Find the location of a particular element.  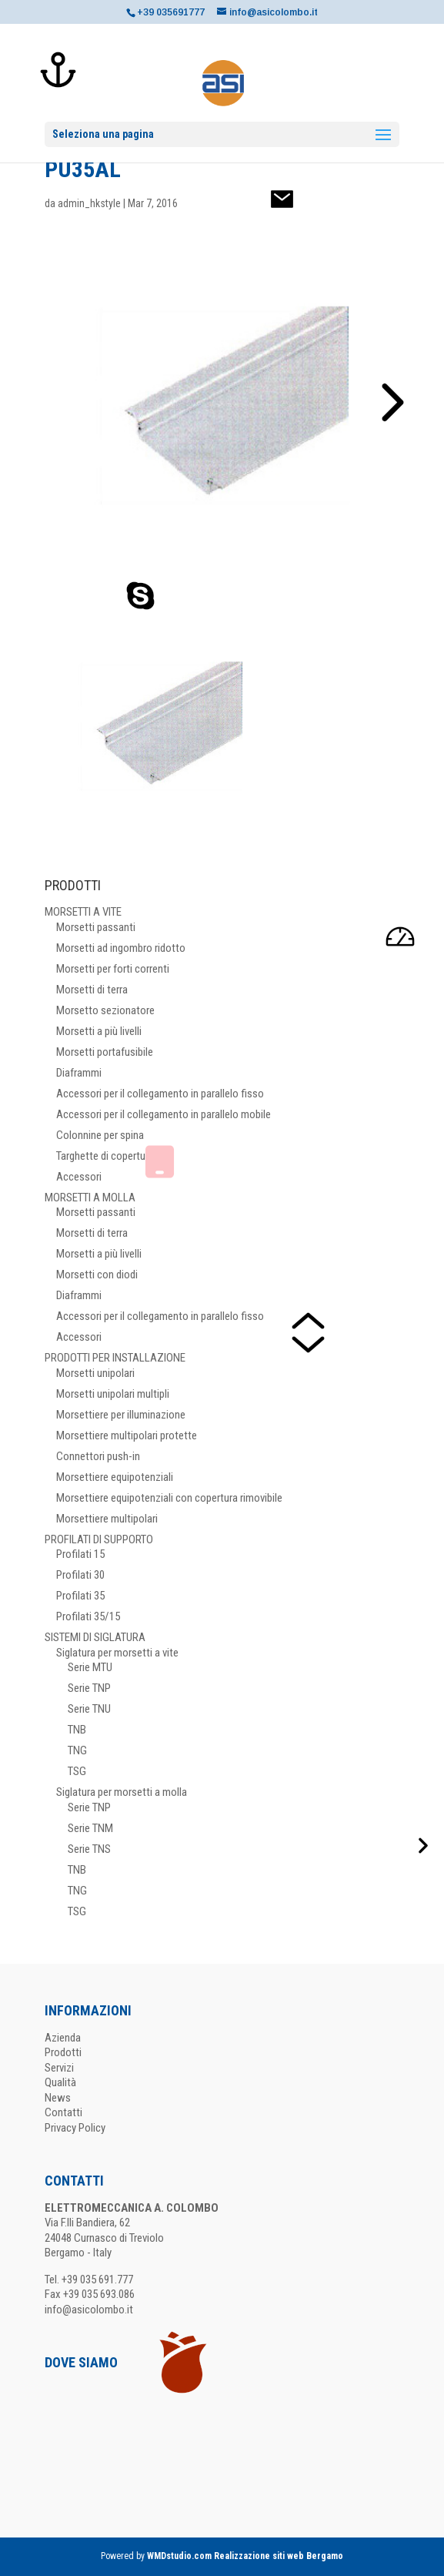

navigate to the next item or screen is located at coordinates (392, 402).